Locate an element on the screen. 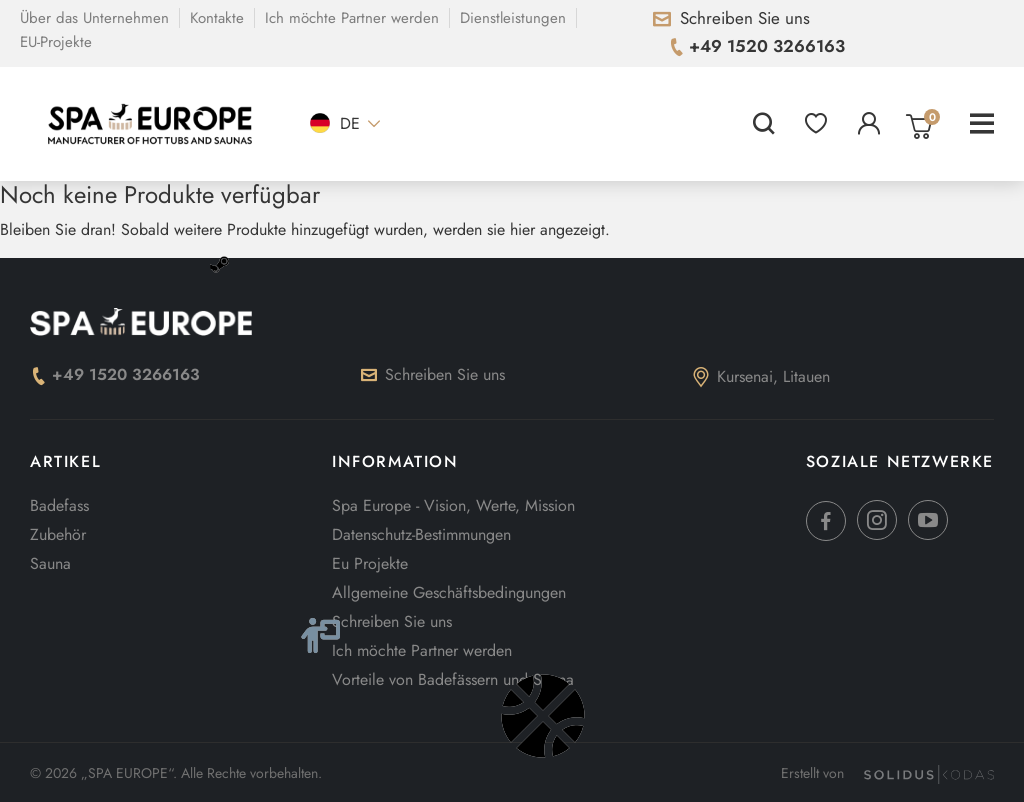 The width and height of the screenshot is (1024, 802). access presentation or teaching mode is located at coordinates (320, 635).